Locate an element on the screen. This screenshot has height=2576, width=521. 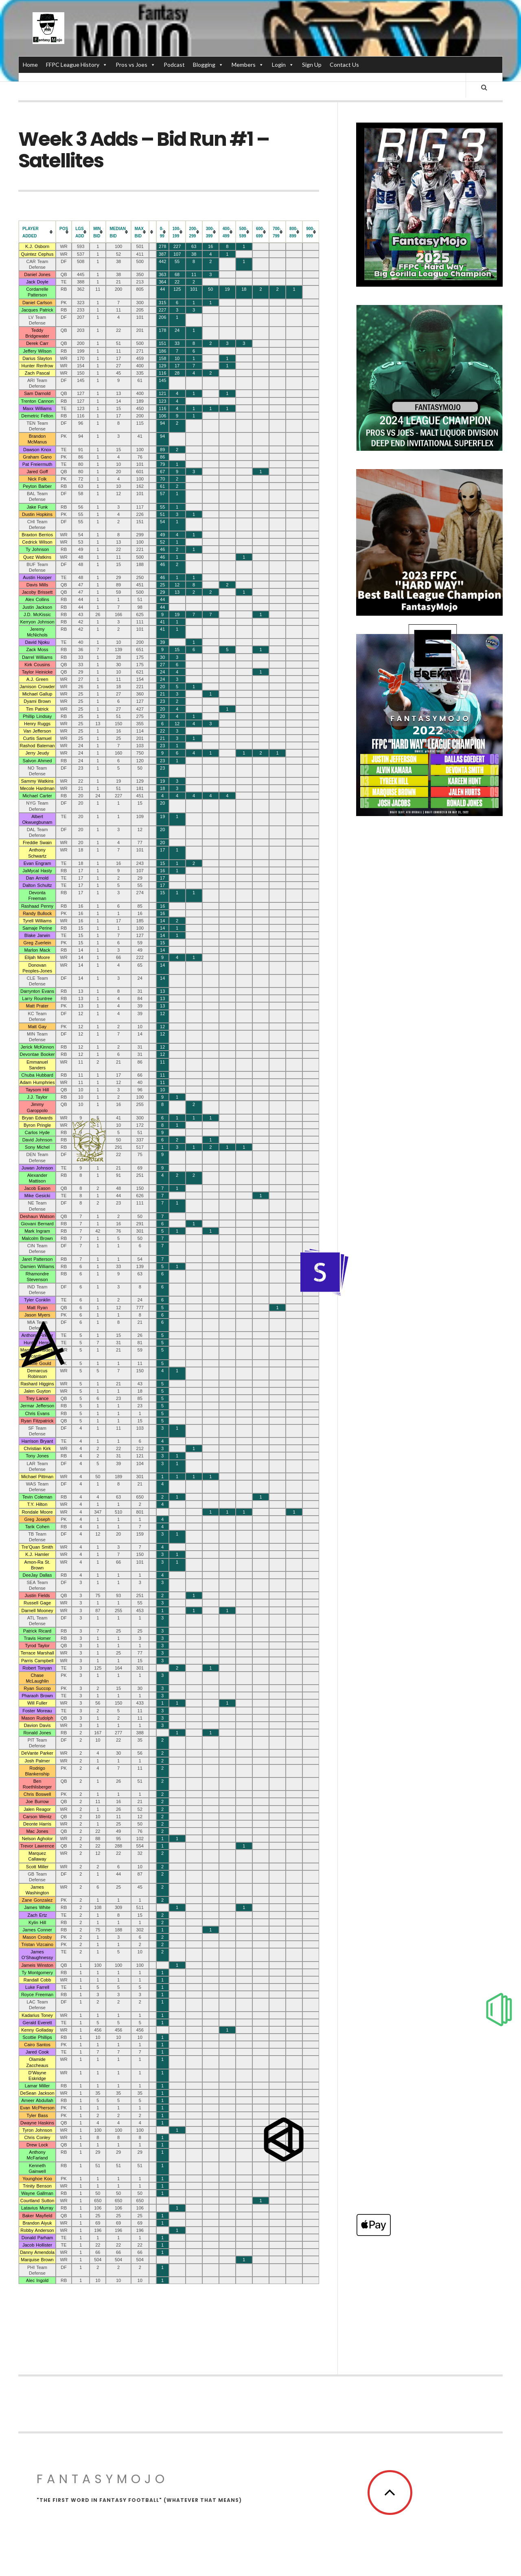
open slides presentation app is located at coordinates (324, 1272).